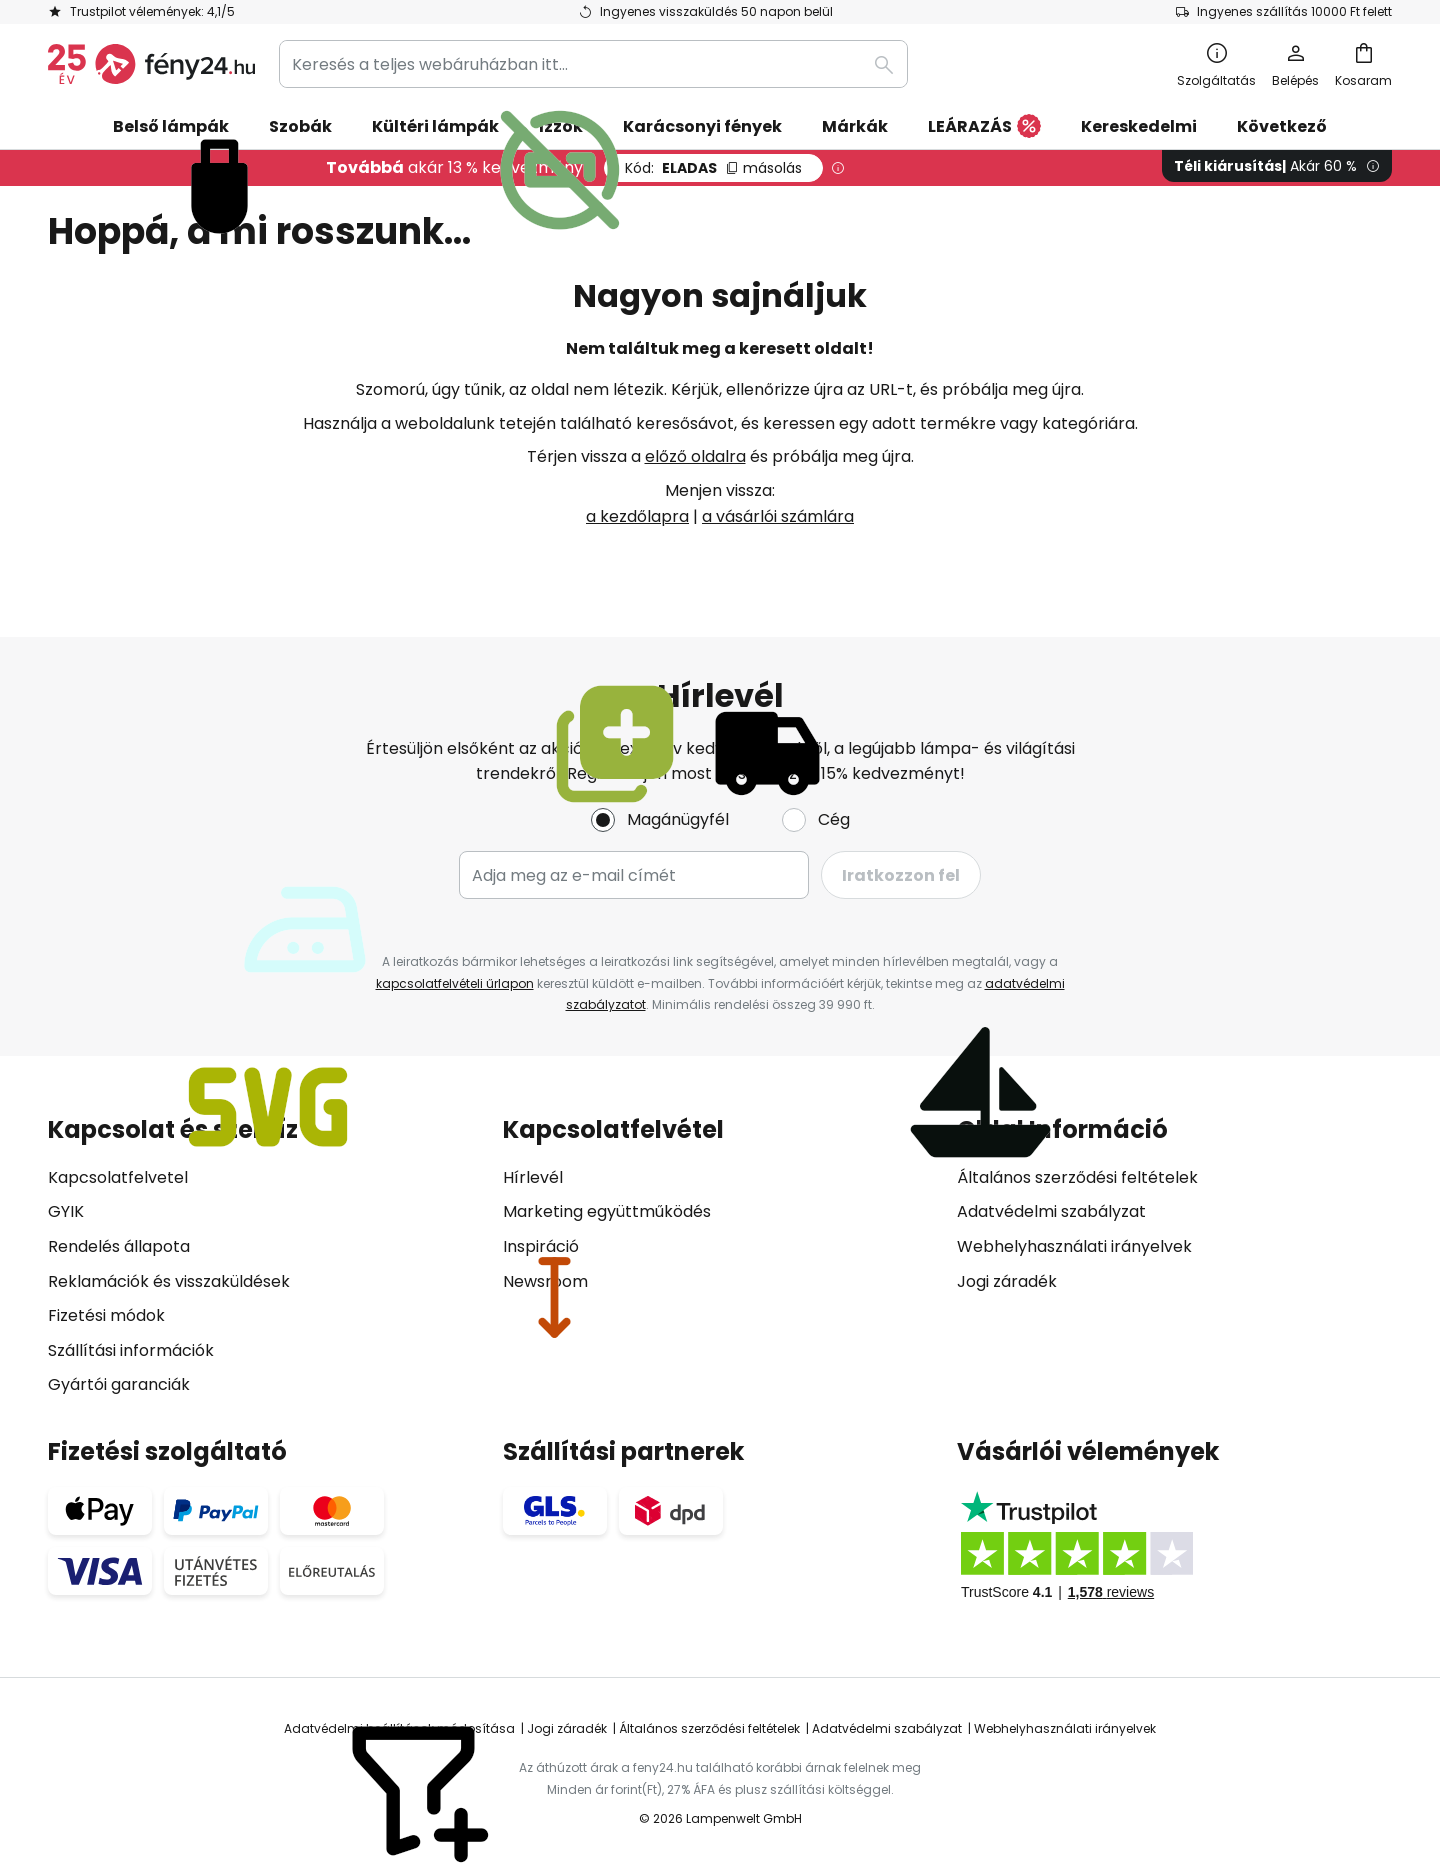 The height and width of the screenshot is (1870, 1440). I want to click on track your delivery status, so click(767, 753).